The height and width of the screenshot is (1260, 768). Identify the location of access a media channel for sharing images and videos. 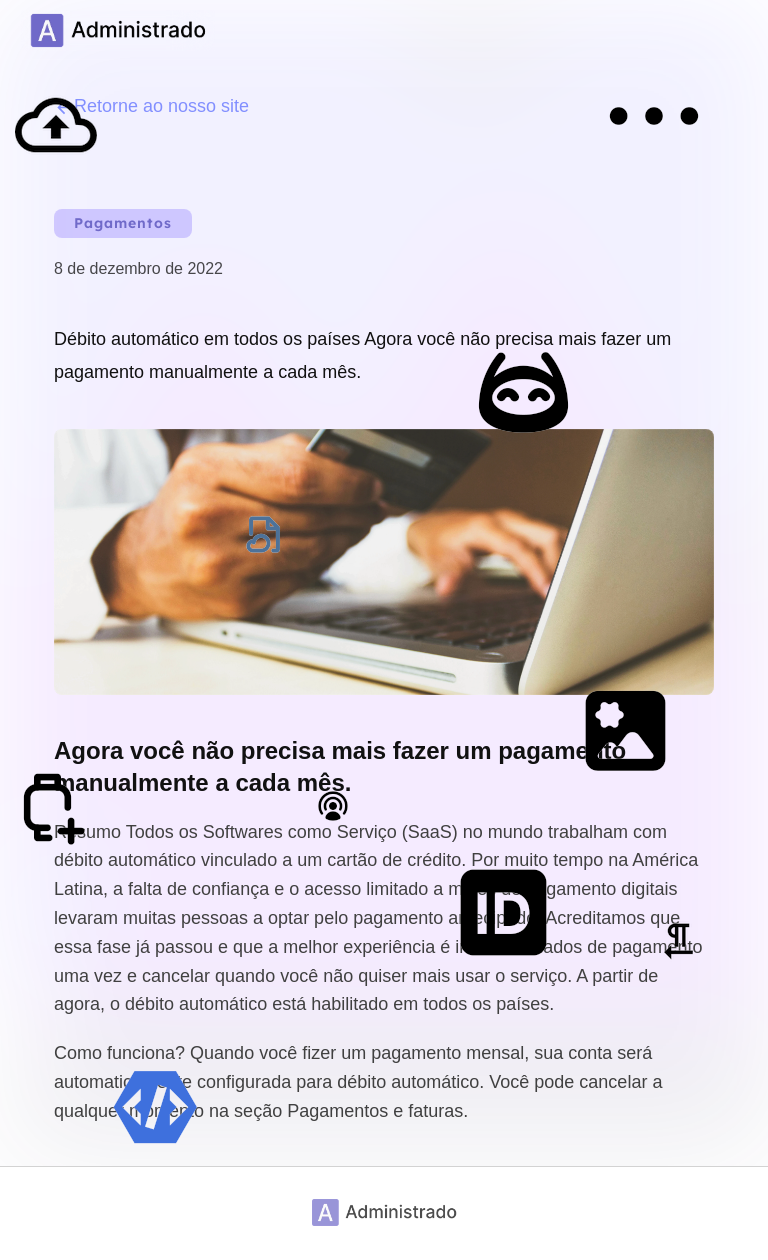
(625, 730).